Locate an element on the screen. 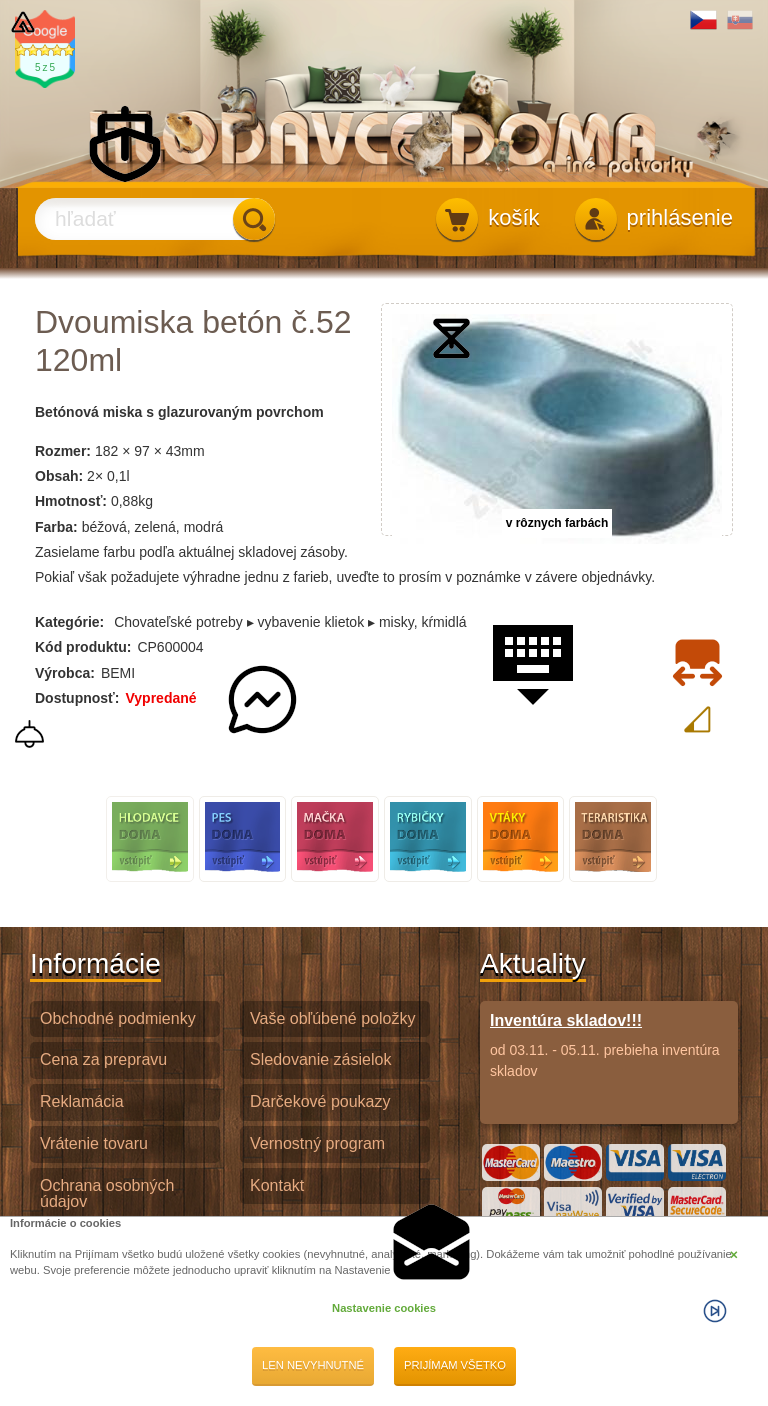 The width and height of the screenshot is (768, 1406). indicates weak cellular signal strength is located at coordinates (699, 720).